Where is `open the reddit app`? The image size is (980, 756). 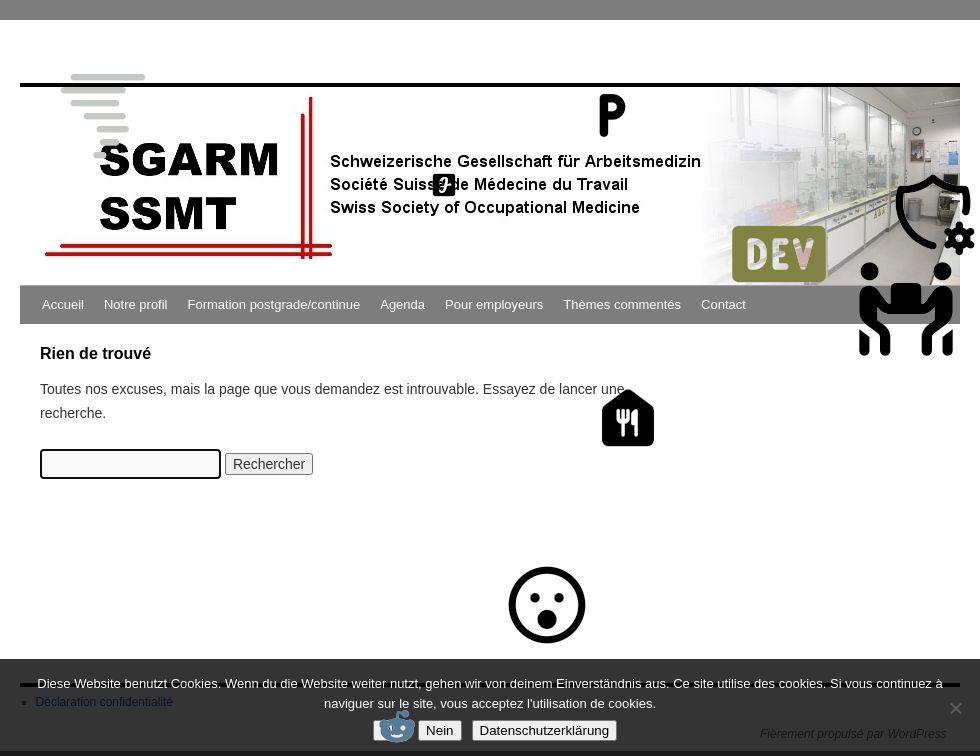
open the reddit app is located at coordinates (397, 728).